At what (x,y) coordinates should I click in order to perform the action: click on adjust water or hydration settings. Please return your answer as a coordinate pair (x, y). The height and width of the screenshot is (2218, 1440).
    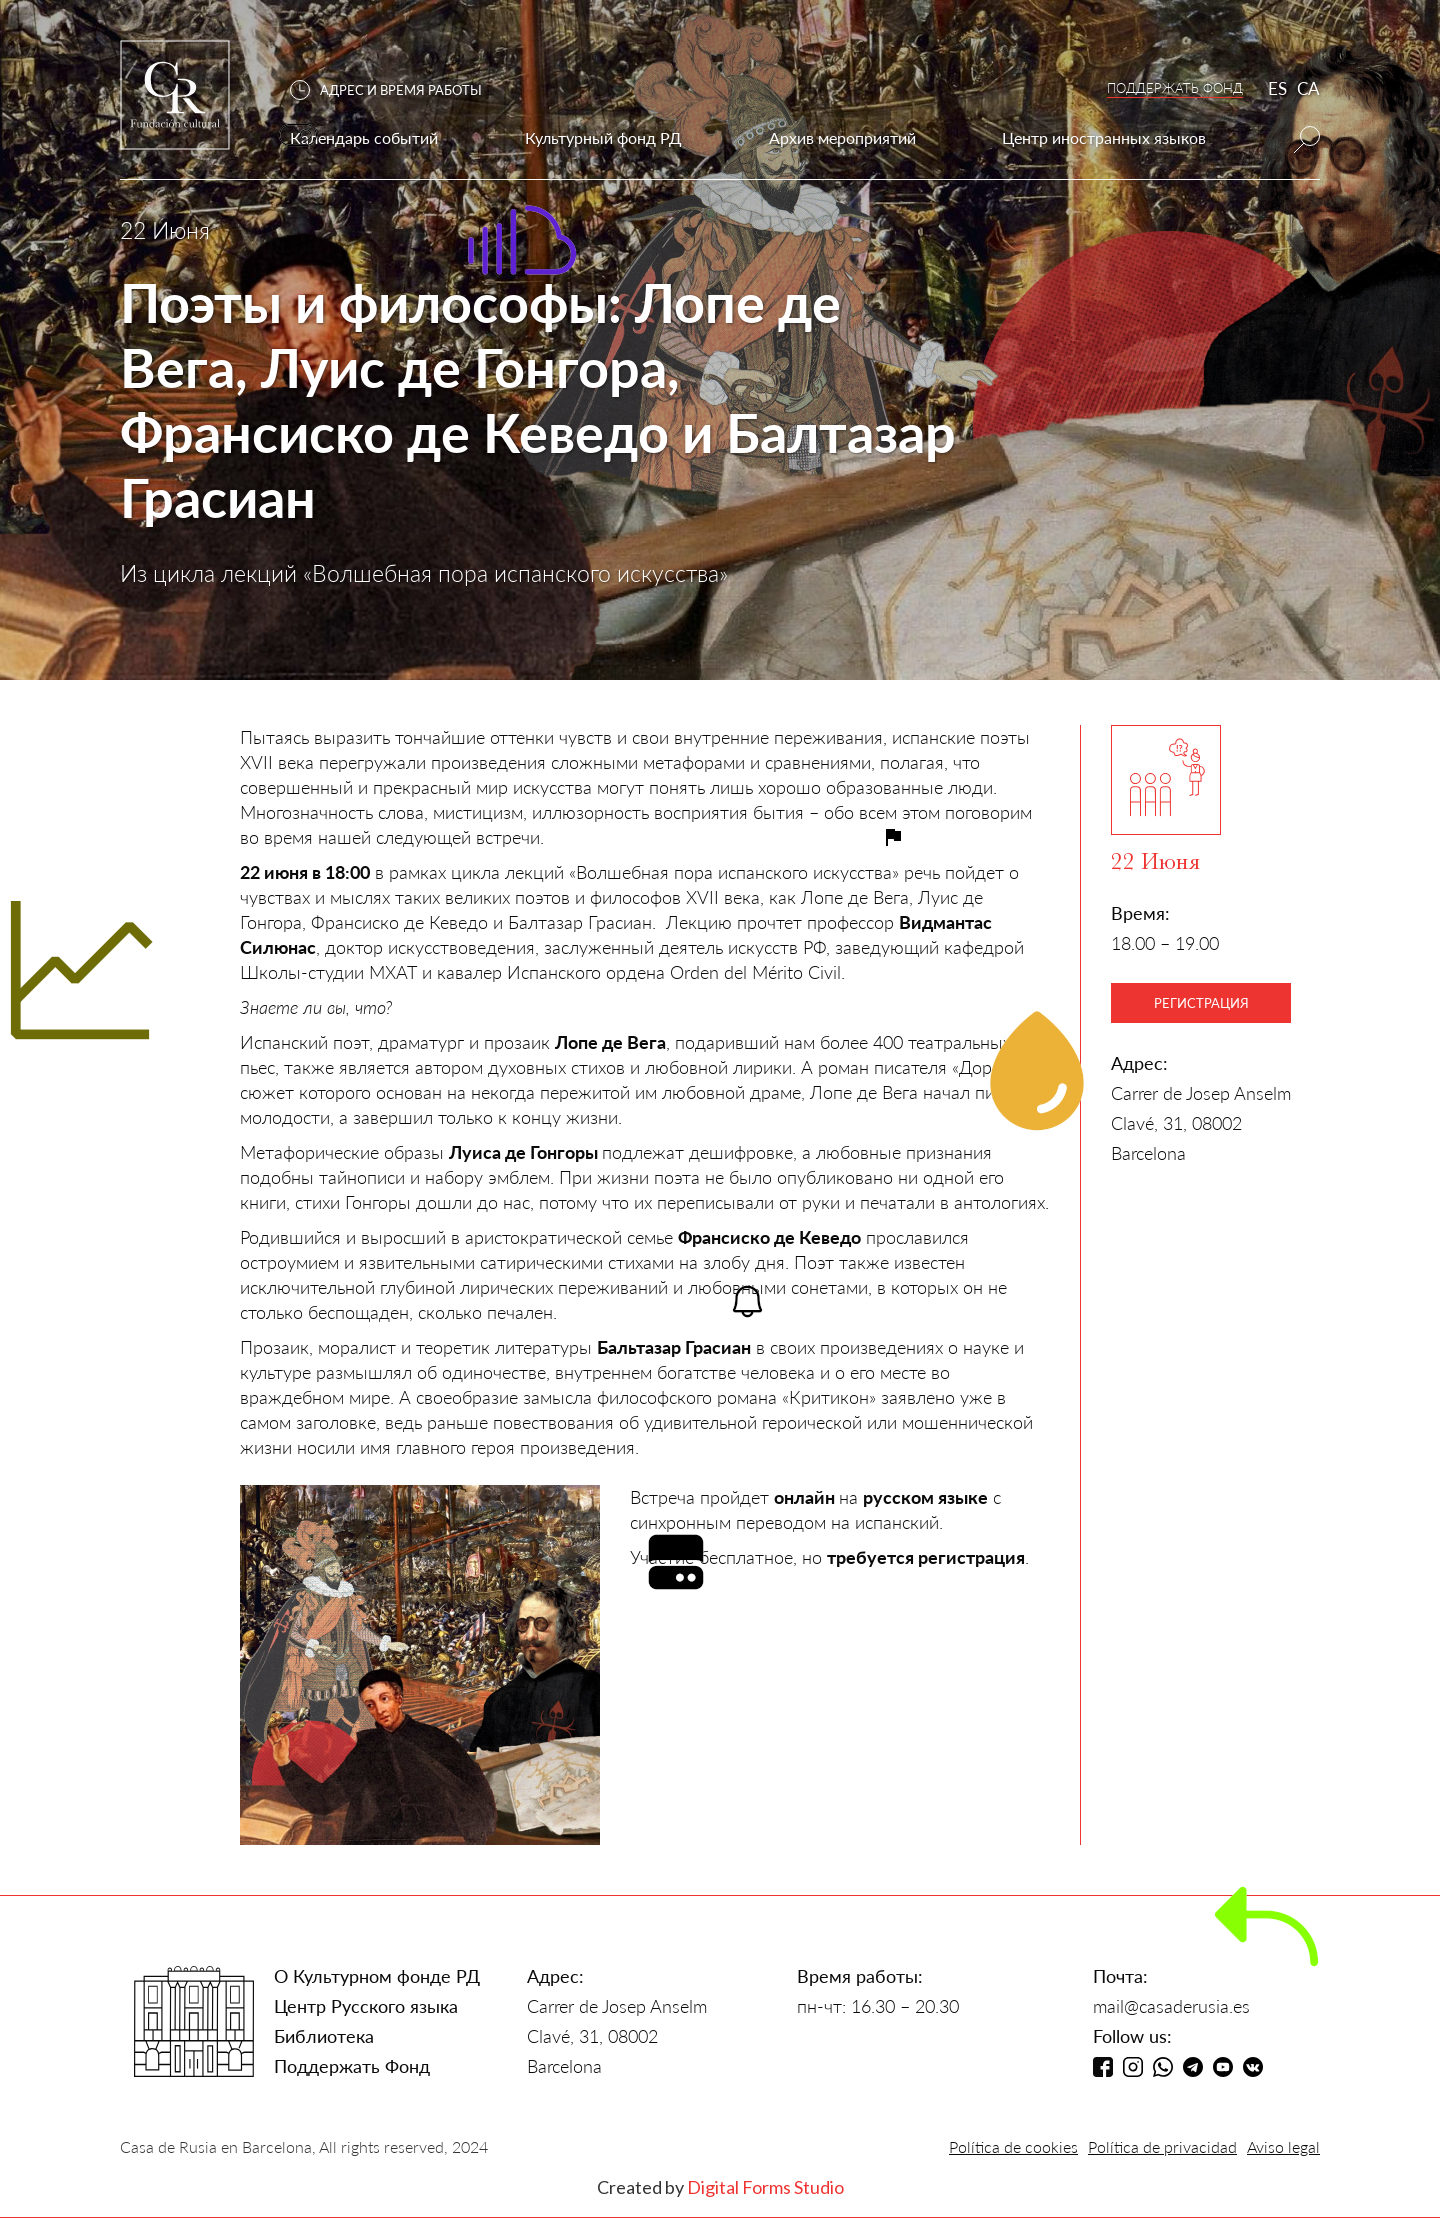
    Looking at the image, I should click on (1037, 1075).